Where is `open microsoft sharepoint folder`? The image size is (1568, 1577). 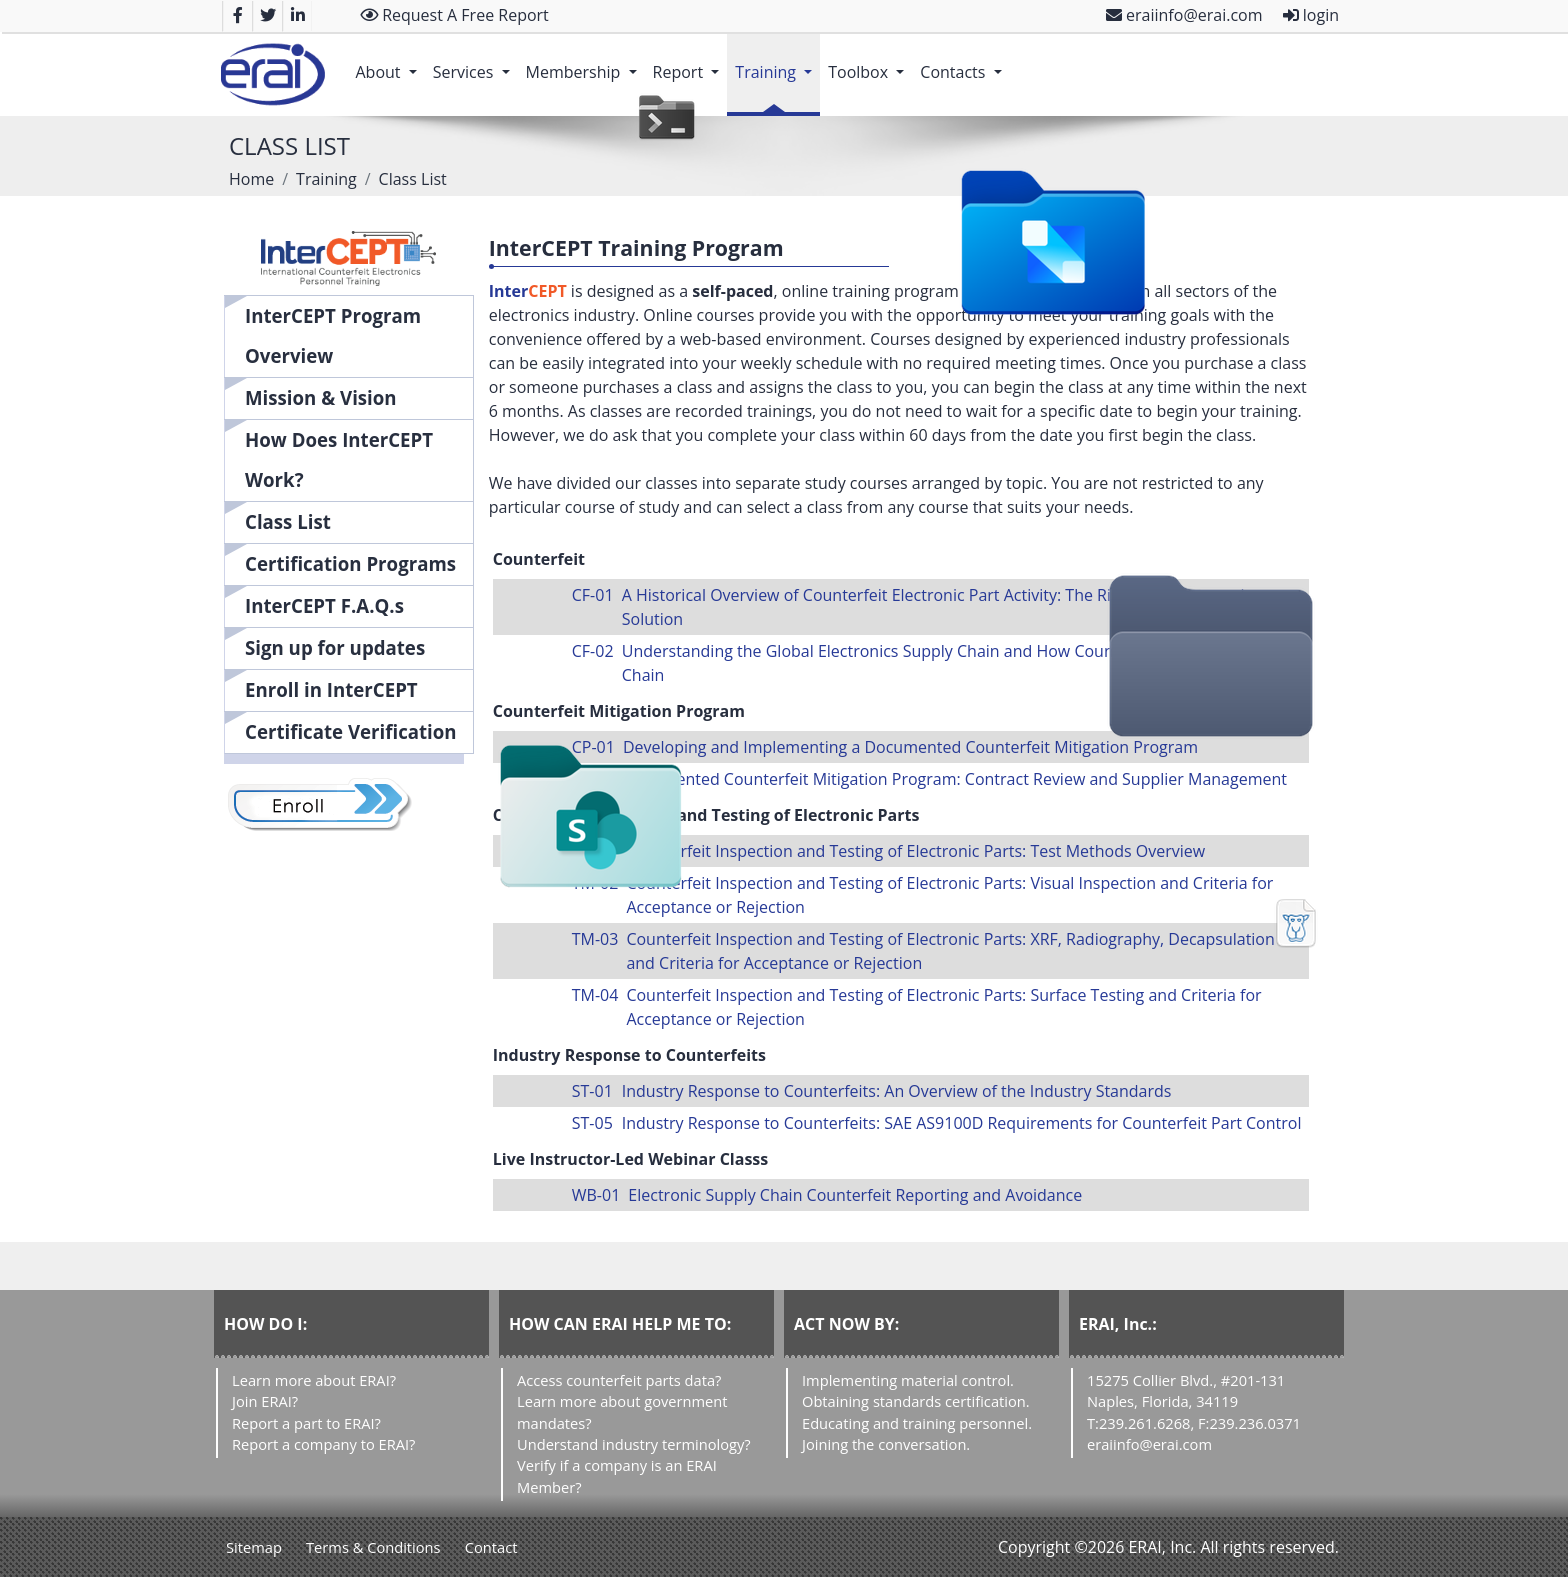 open microsoft sharepoint folder is located at coordinates (590, 821).